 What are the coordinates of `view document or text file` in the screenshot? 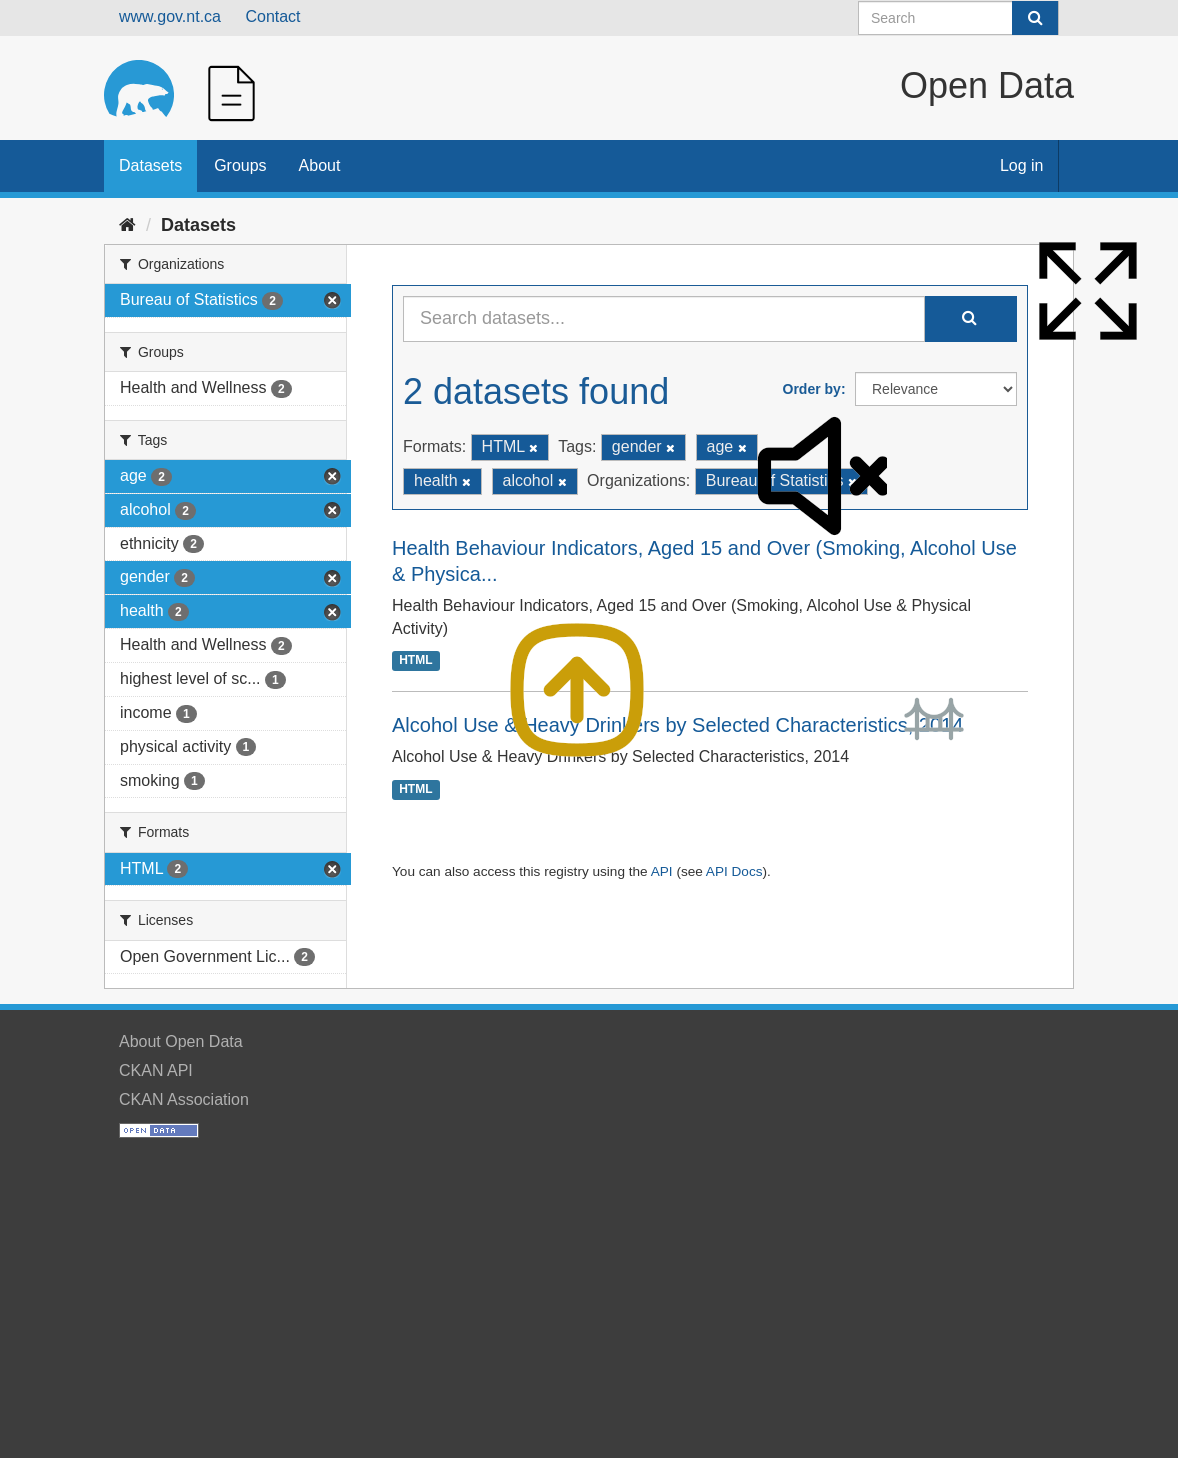 It's located at (231, 93).